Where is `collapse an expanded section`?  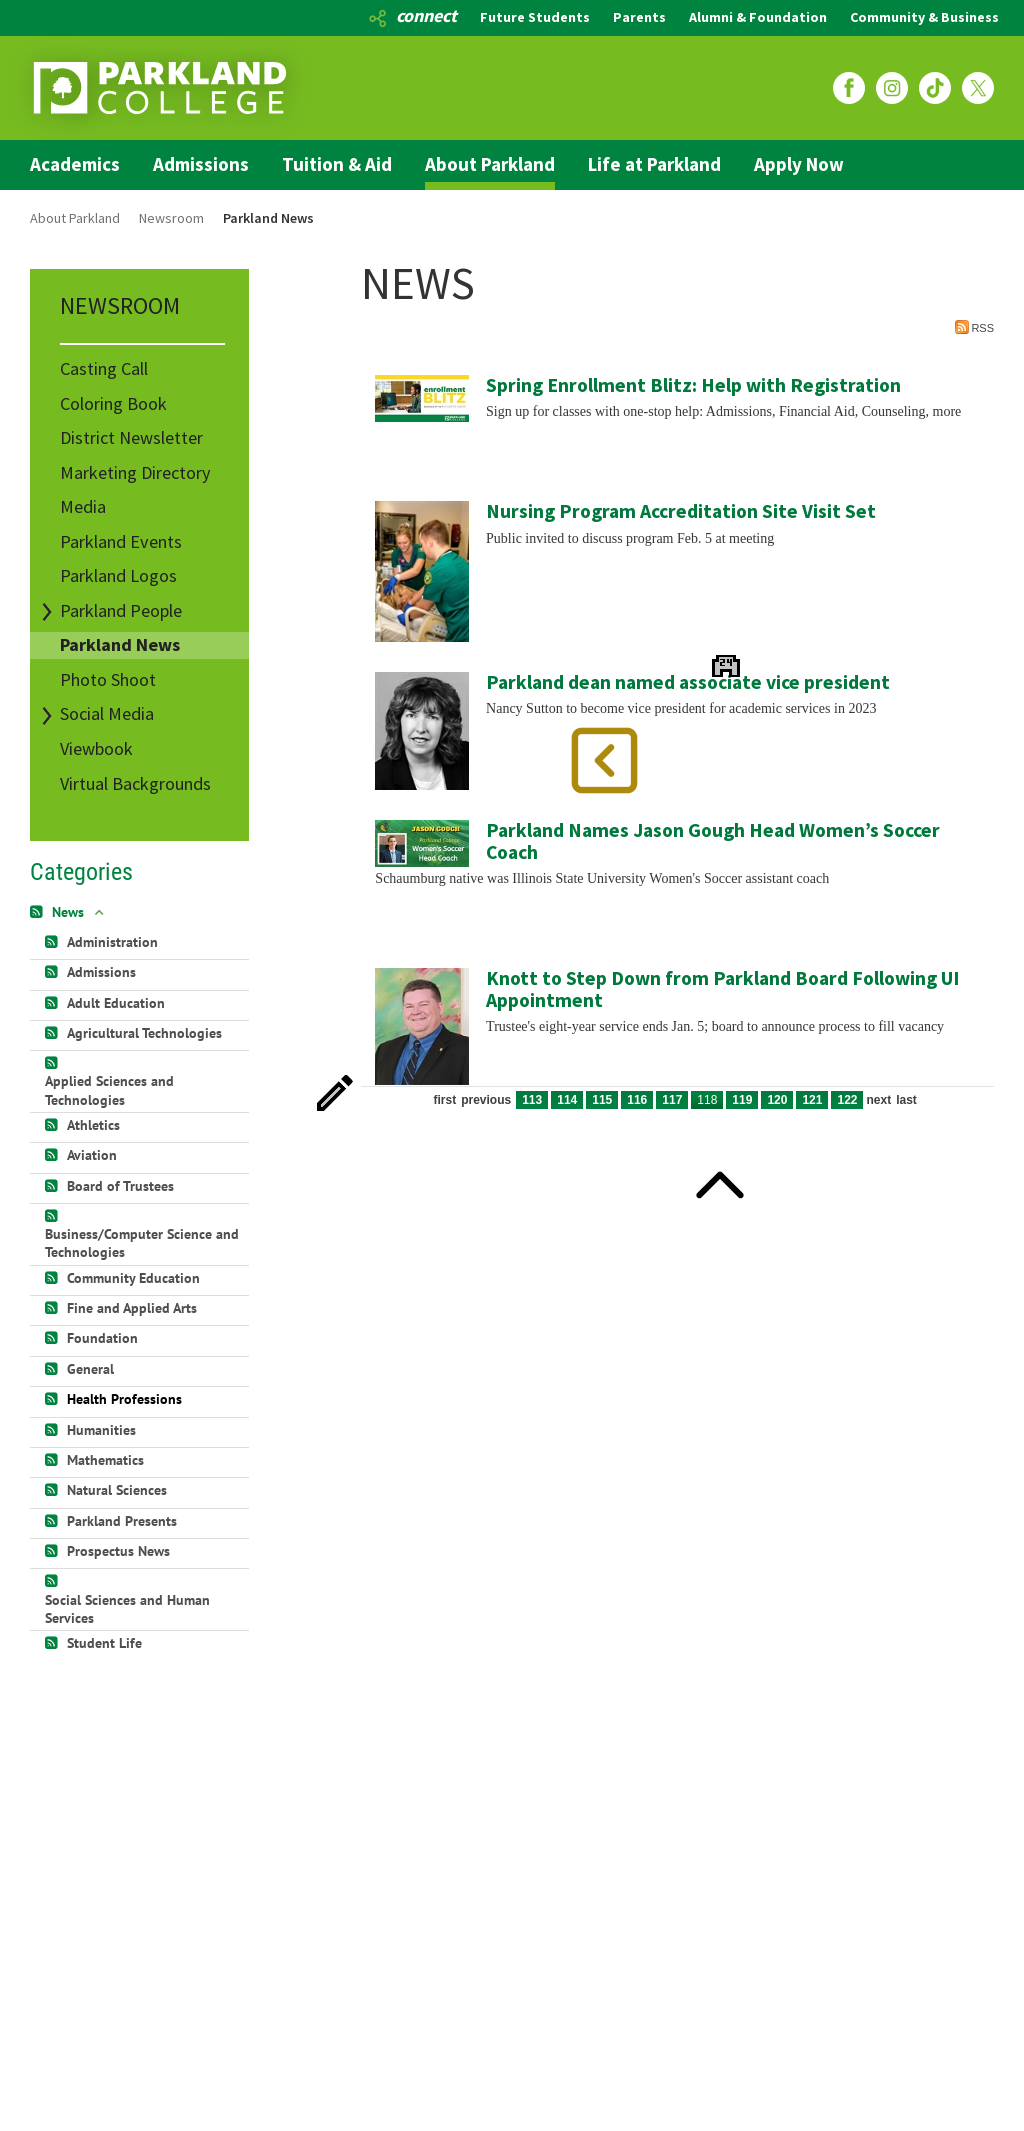
collapse an expanded section is located at coordinates (720, 1187).